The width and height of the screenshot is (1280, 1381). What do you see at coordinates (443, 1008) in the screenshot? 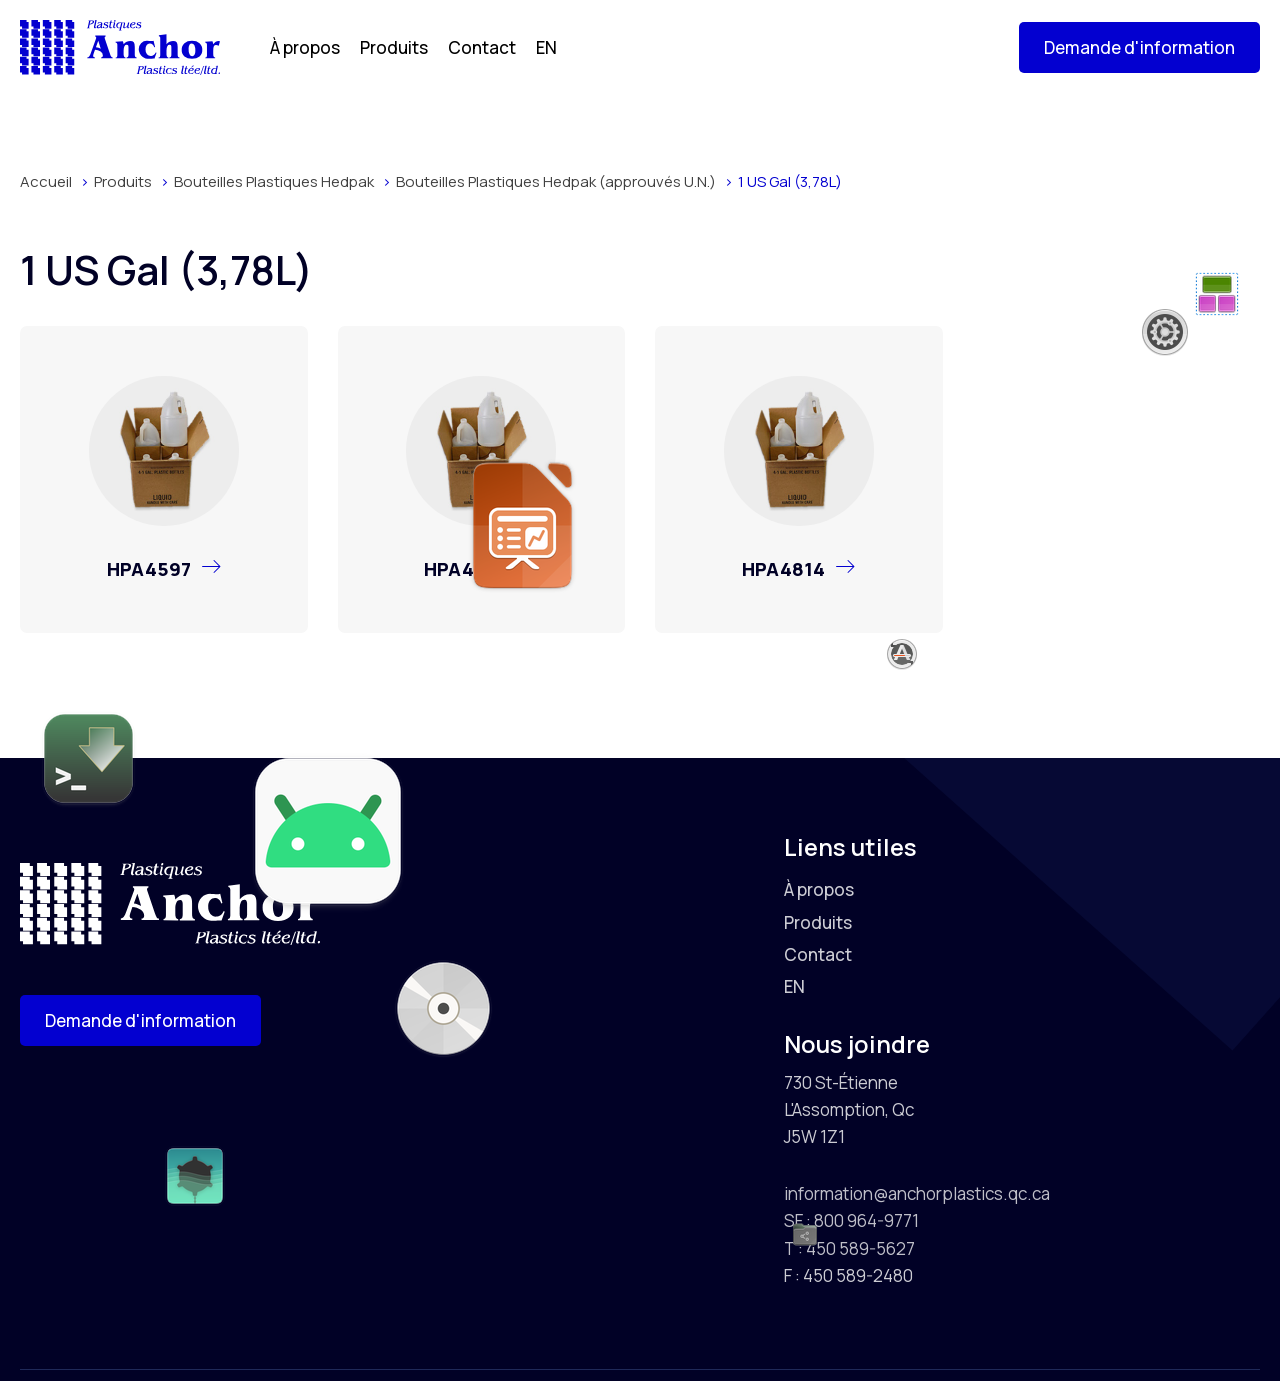
I see `access audio CD drive` at bounding box center [443, 1008].